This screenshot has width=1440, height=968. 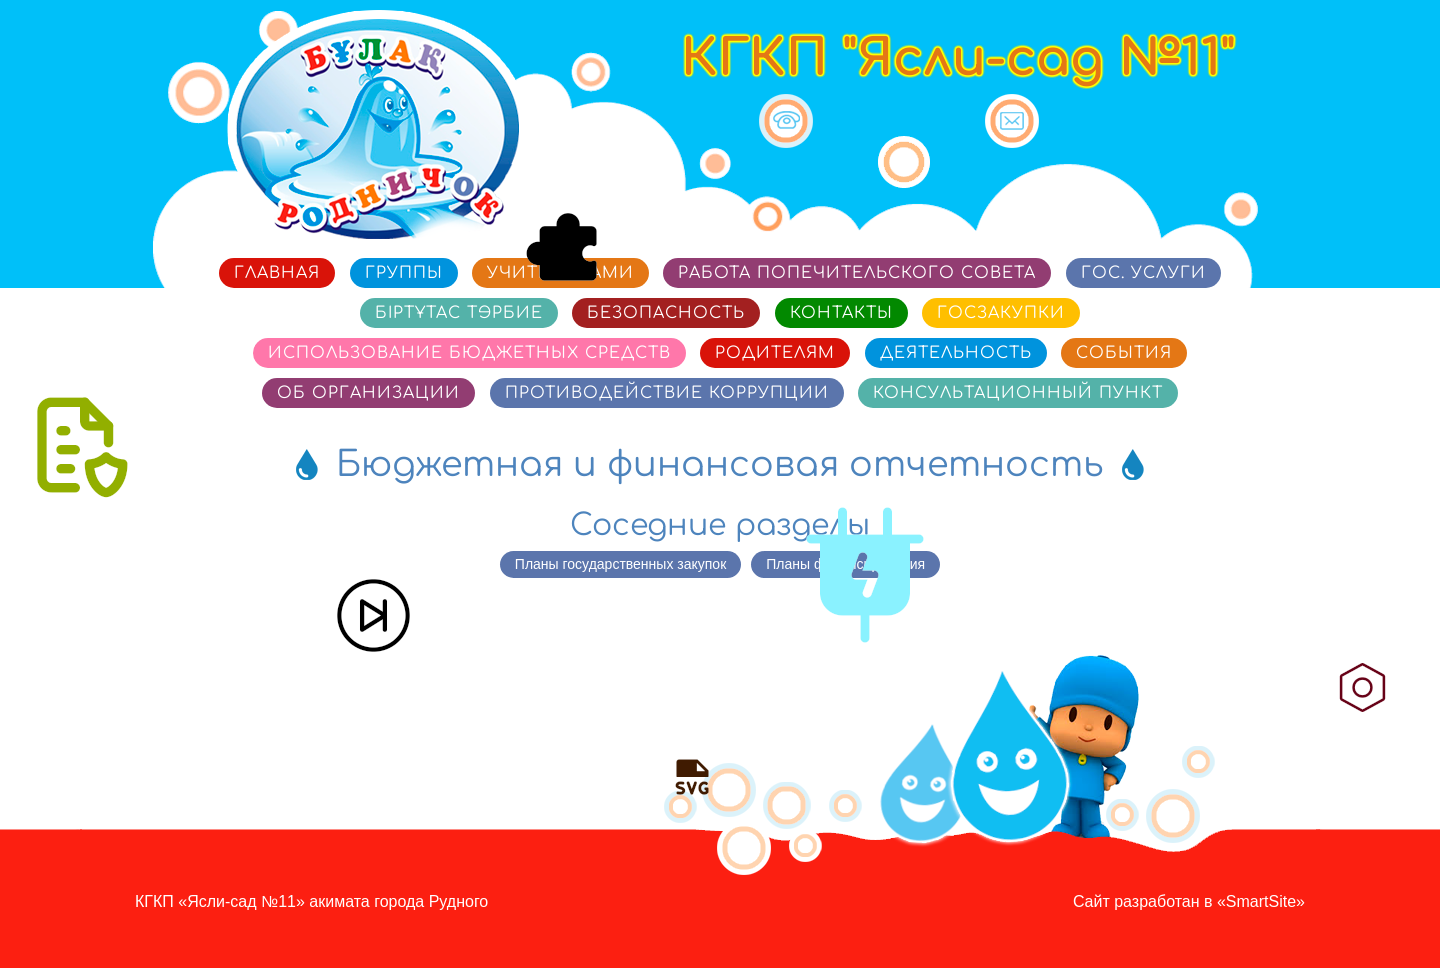 I want to click on device is currently charging, so click(x=865, y=575).